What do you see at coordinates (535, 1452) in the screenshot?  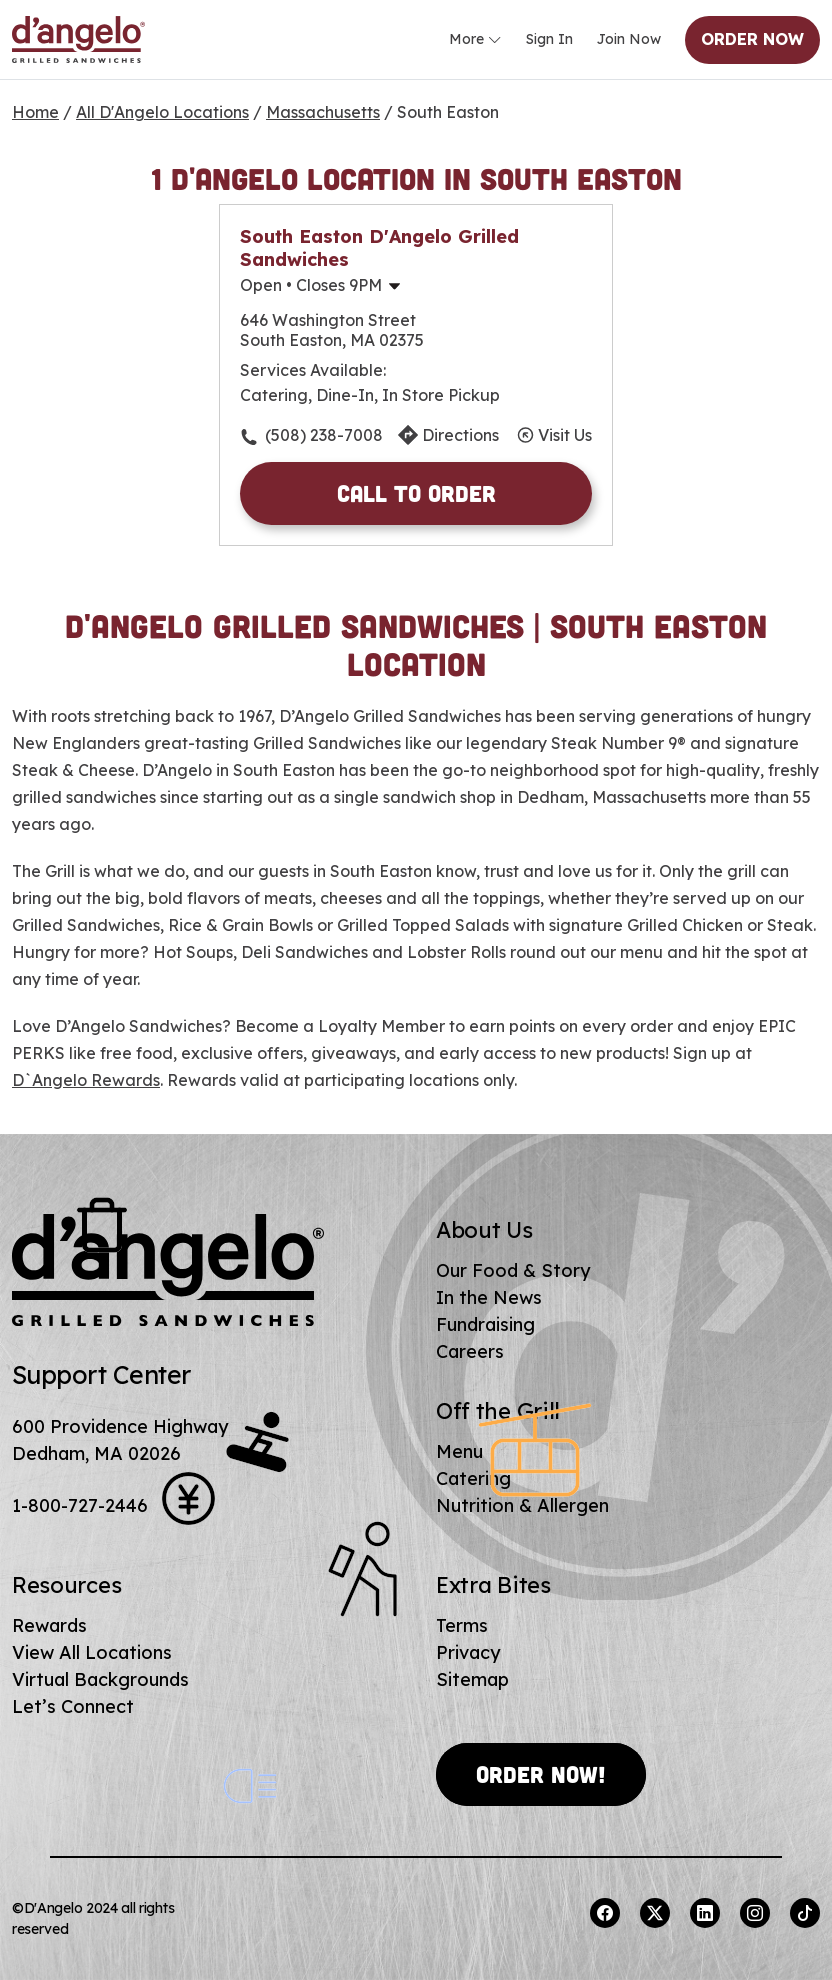 I see `access cable car or gondola transit options` at bounding box center [535, 1452].